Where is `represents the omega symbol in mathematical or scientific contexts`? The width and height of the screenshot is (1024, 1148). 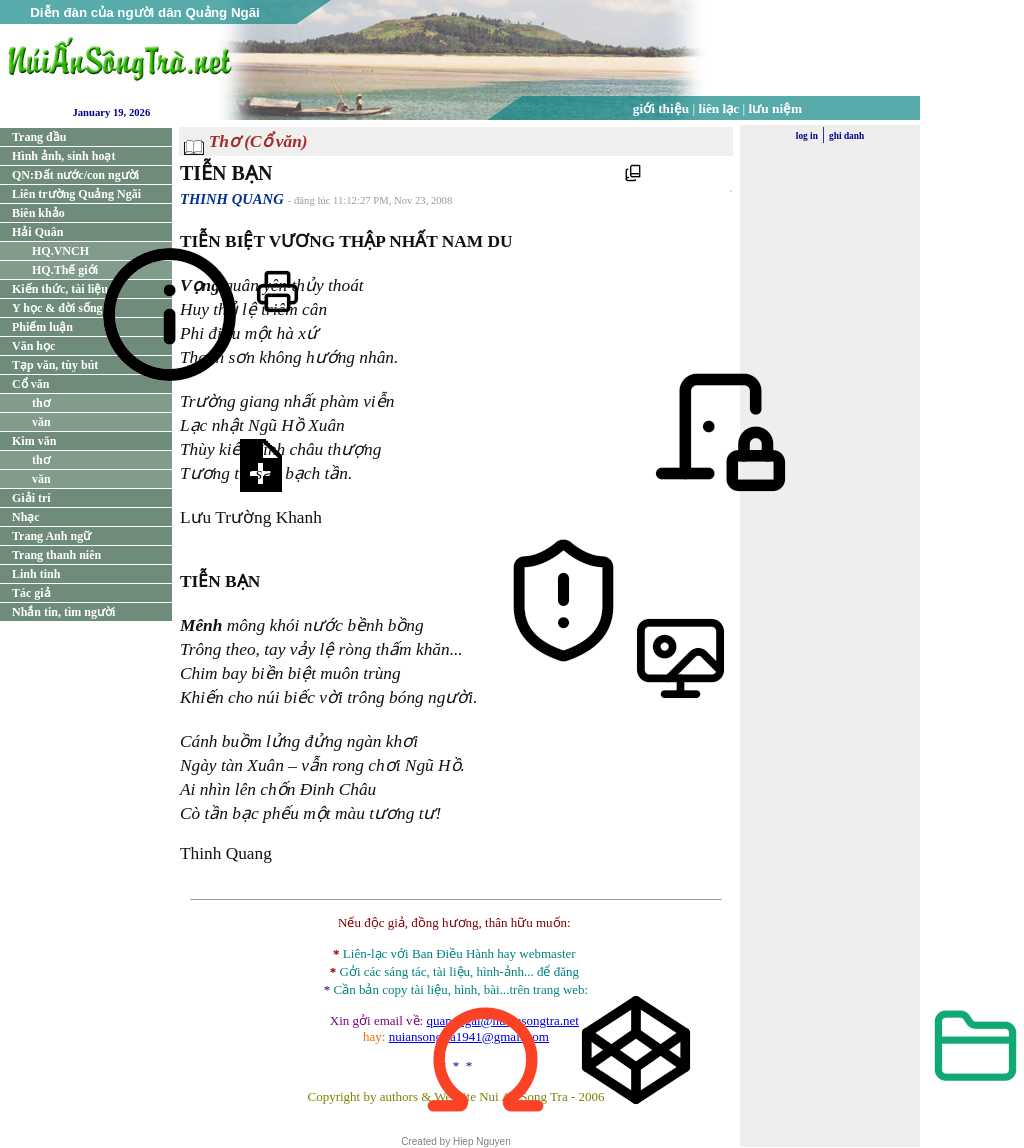 represents the omega symbol in mathematical or scientific contexts is located at coordinates (485, 1059).